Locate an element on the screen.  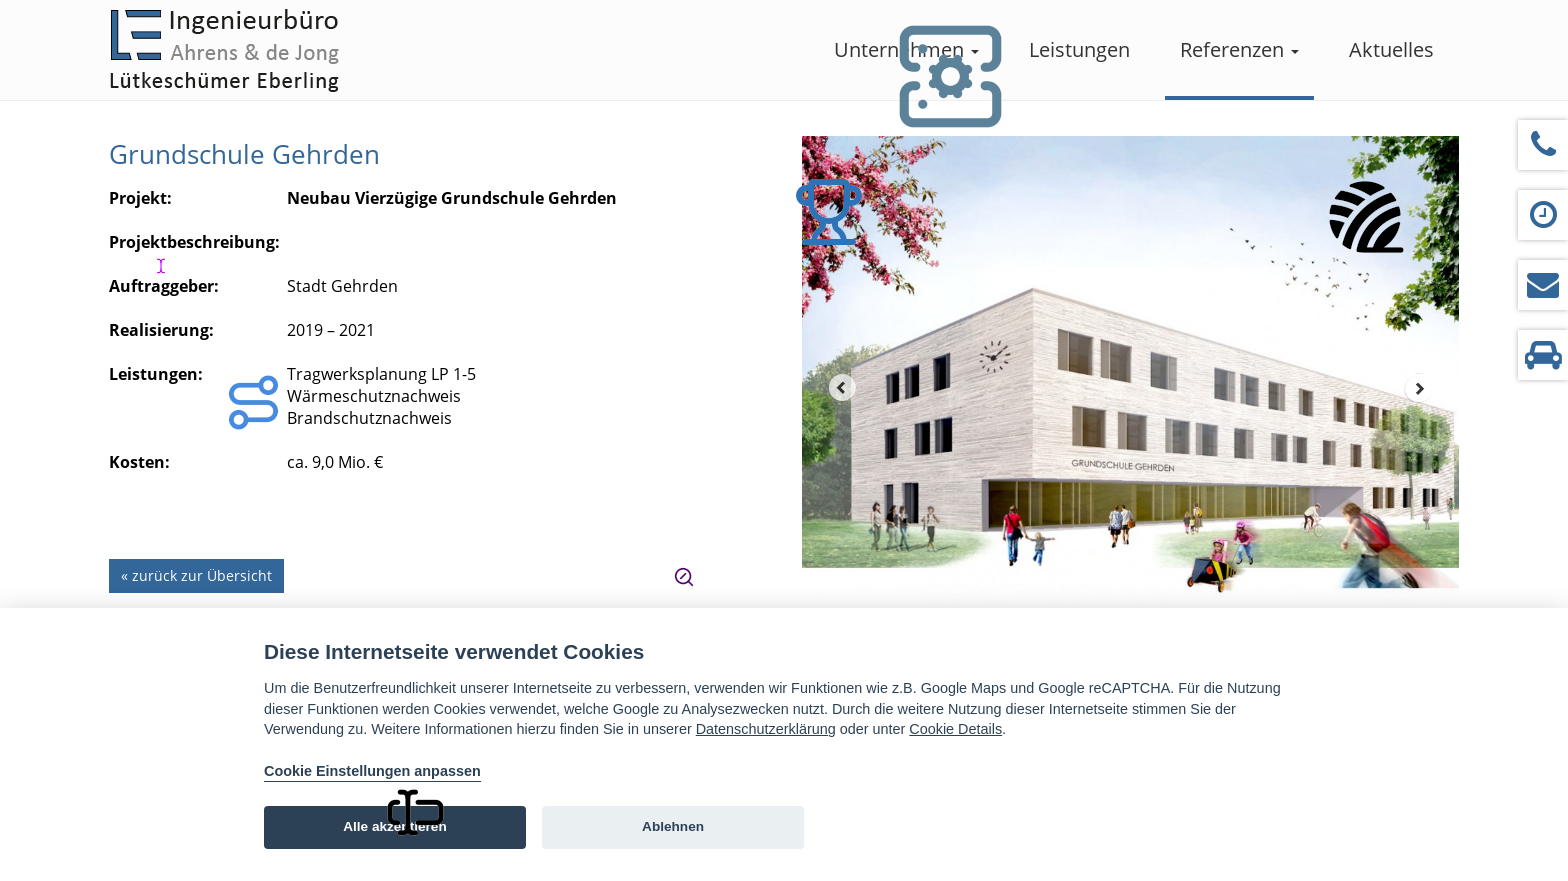
search is disabled or unavailable is located at coordinates (684, 577).